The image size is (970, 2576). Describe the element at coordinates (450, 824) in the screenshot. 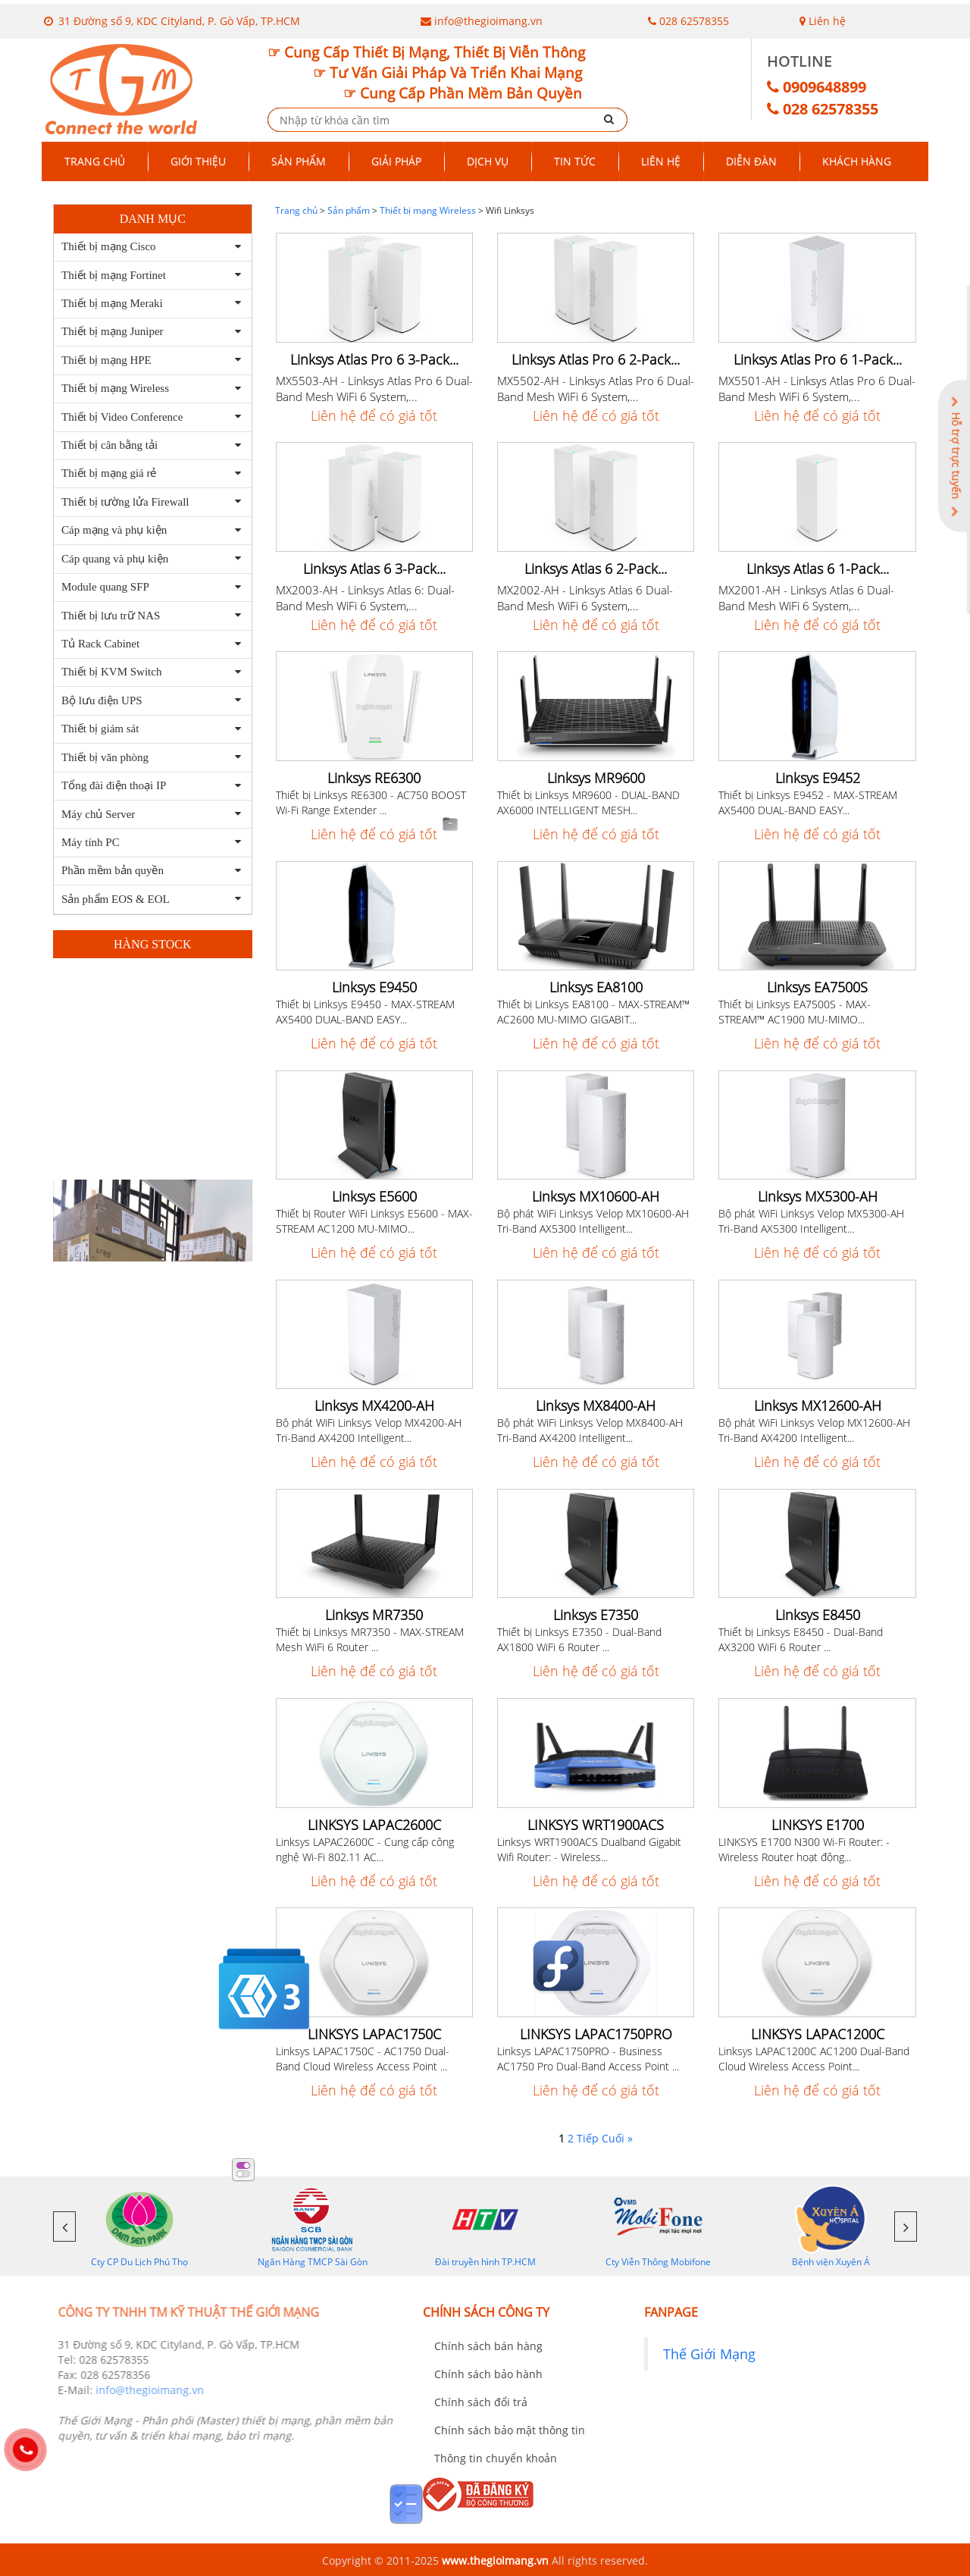

I see `open the file manager application` at that location.